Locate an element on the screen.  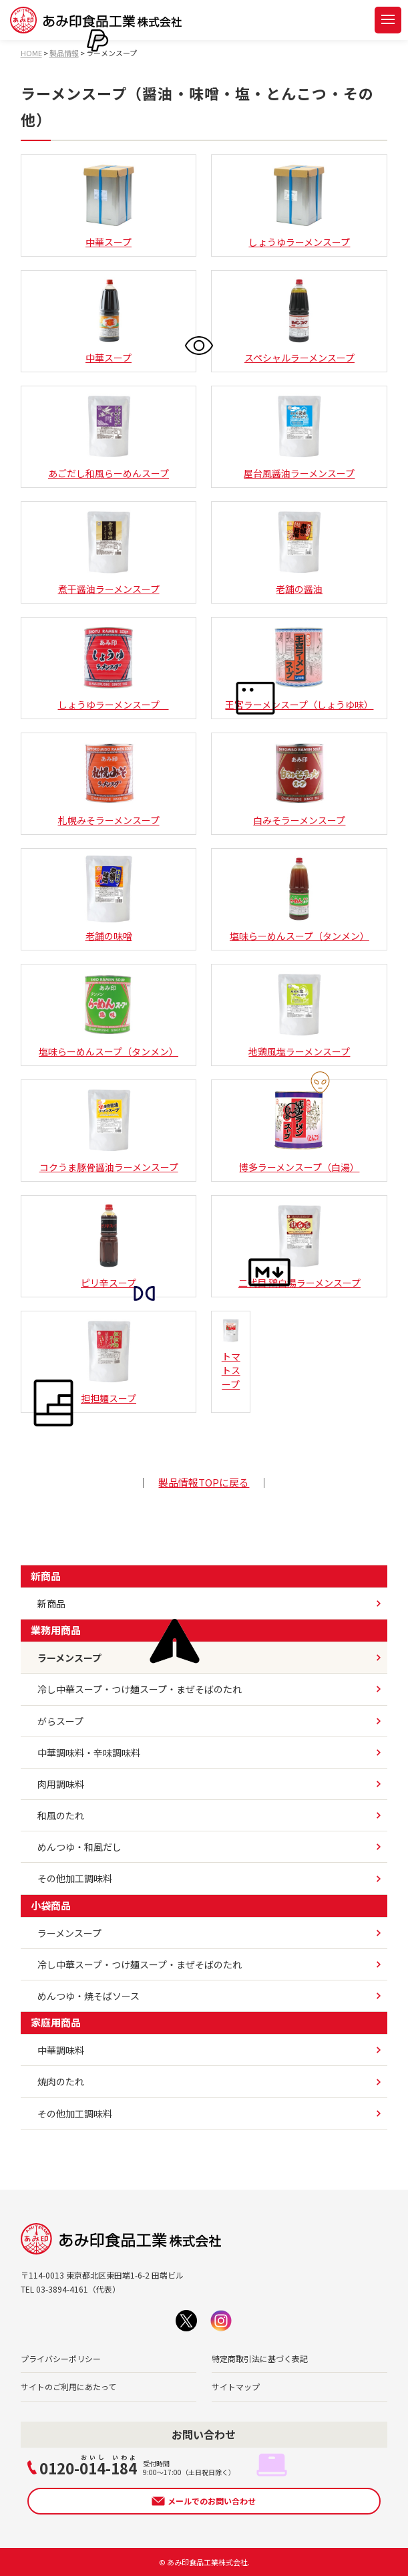
indicates dolby digital audio support is located at coordinates (144, 1293).